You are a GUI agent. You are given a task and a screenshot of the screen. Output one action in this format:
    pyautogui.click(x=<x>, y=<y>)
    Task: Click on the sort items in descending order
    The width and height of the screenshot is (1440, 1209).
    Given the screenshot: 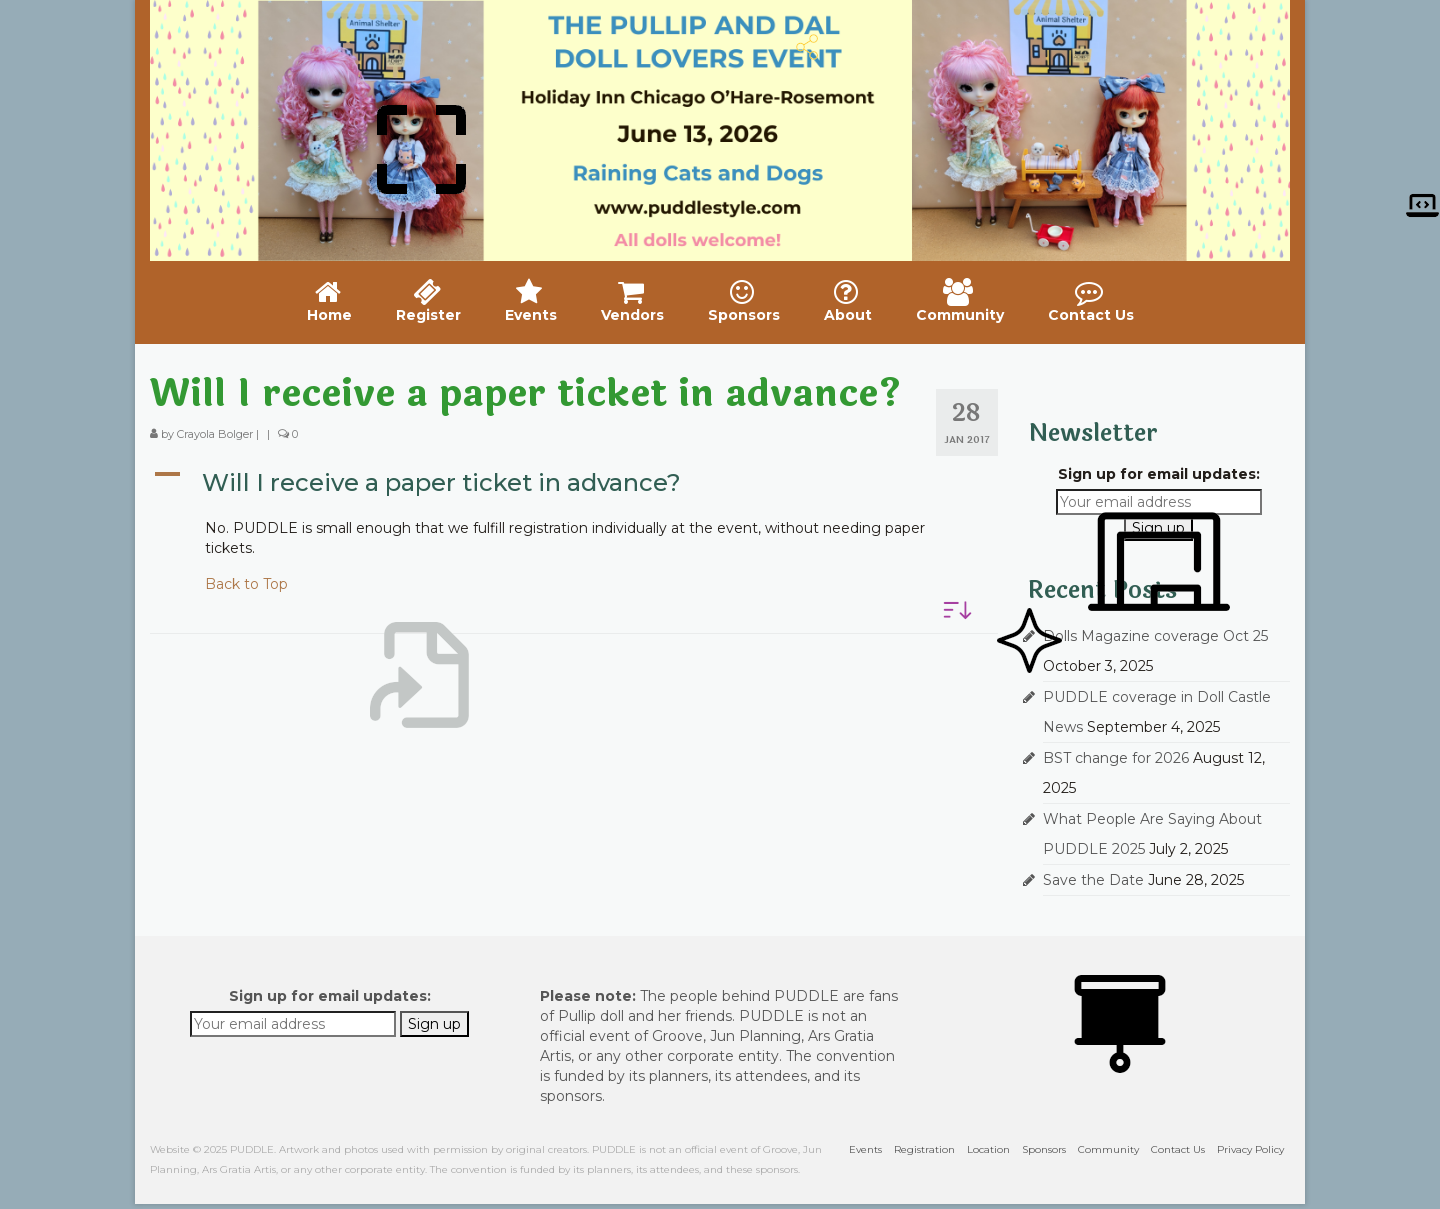 What is the action you would take?
    pyautogui.click(x=957, y=609)
    